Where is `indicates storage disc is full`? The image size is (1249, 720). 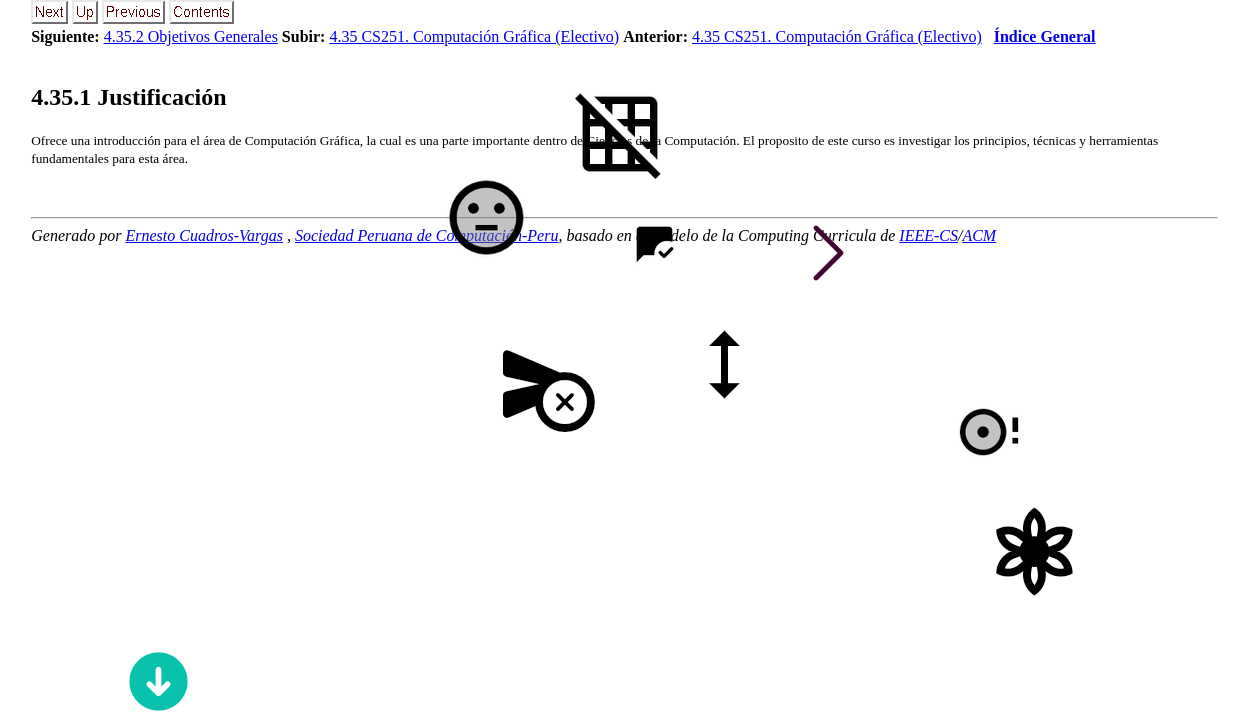
indicates storage disc is full is located at coordinates (989, 432).